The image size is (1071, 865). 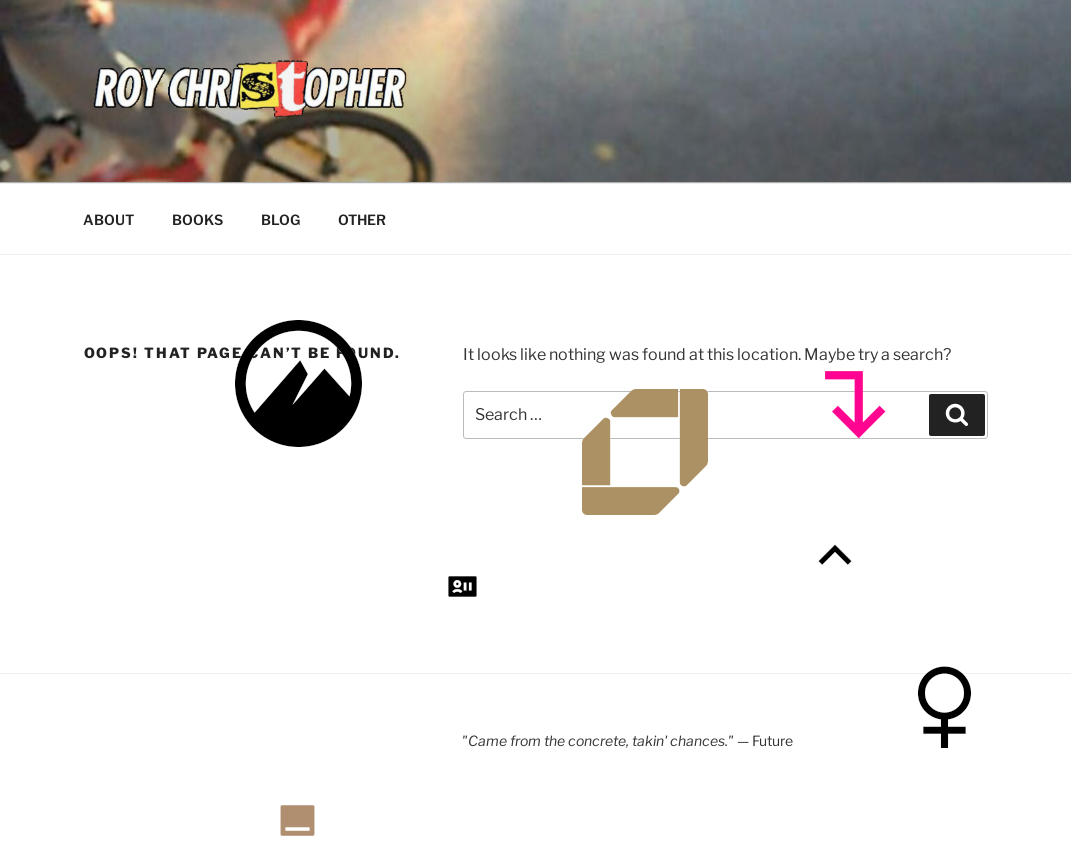 I want to click on switch to bottom panel layout, so click(x=297, y=820).